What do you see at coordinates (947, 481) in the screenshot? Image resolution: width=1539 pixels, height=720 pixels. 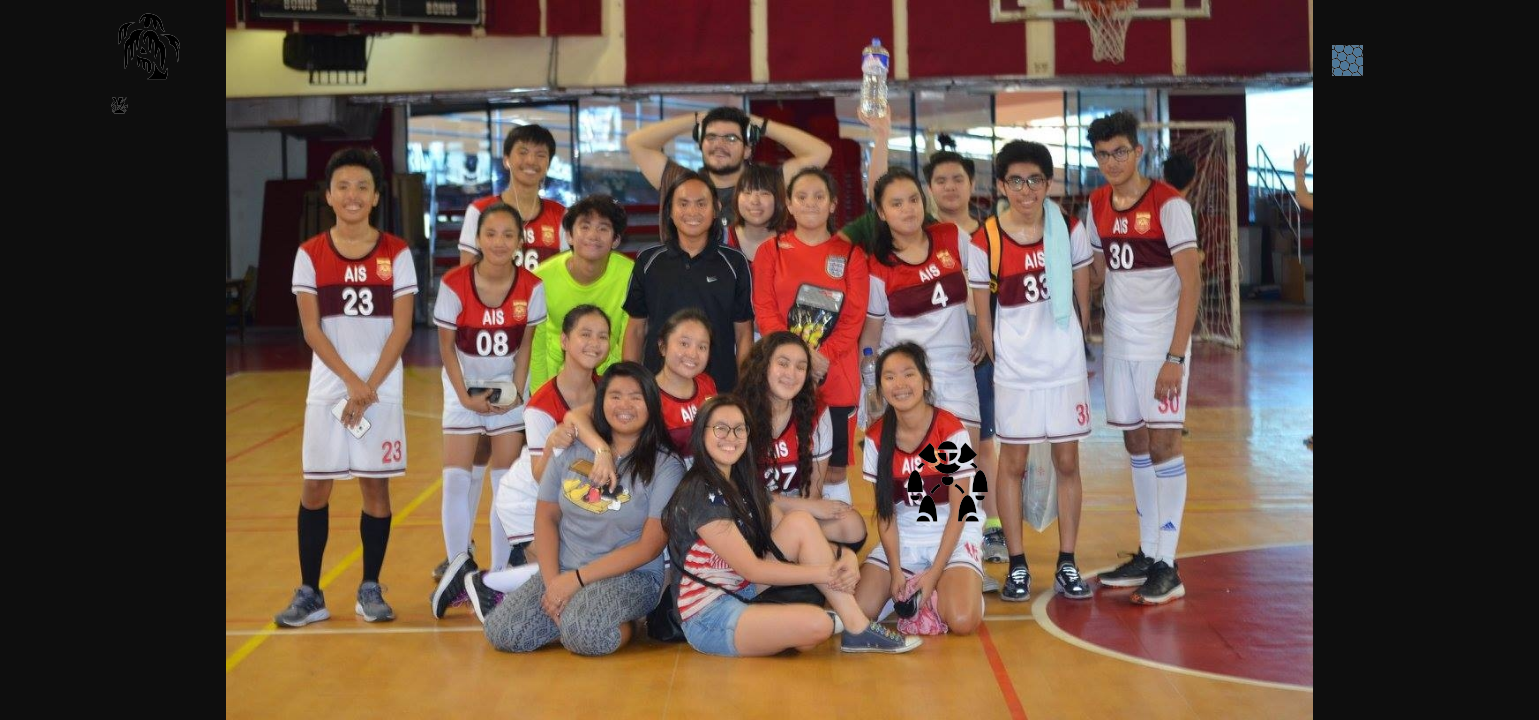 I see `access robot or automaton character` at bounding box center [947, 481].